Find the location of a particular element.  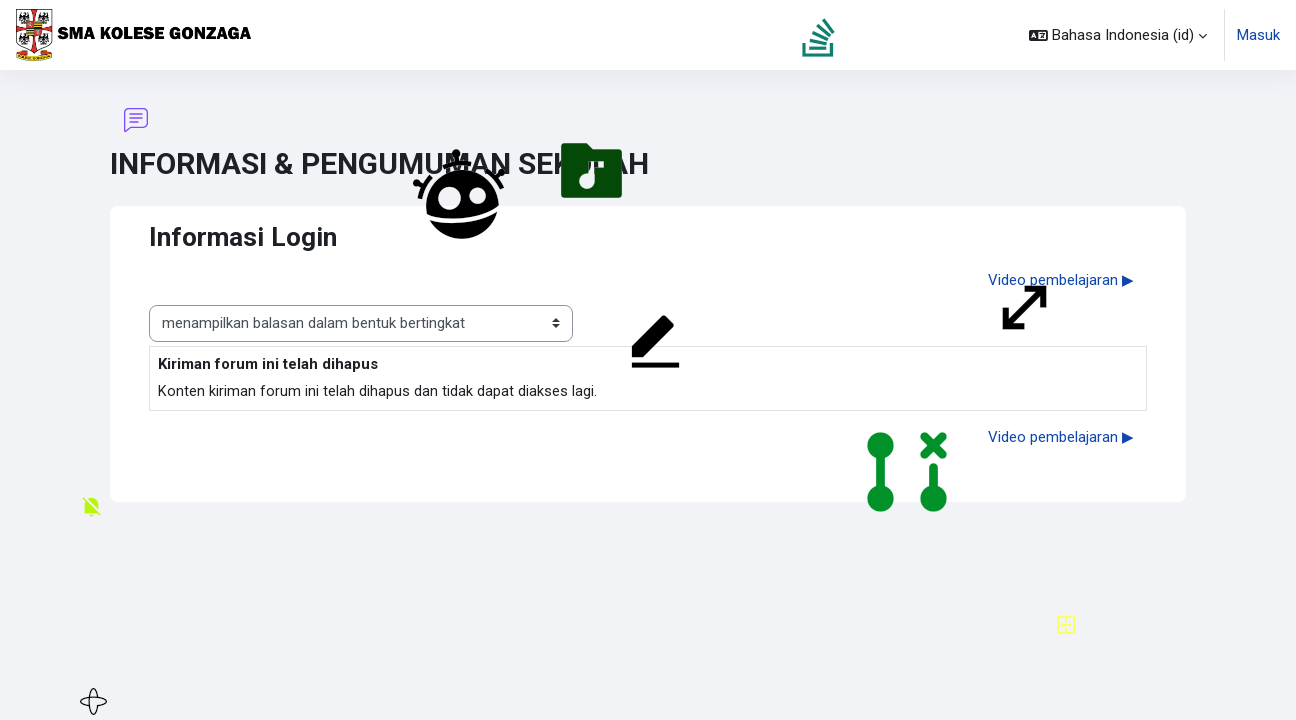

open your music folder is located at coordinates (591, 170).